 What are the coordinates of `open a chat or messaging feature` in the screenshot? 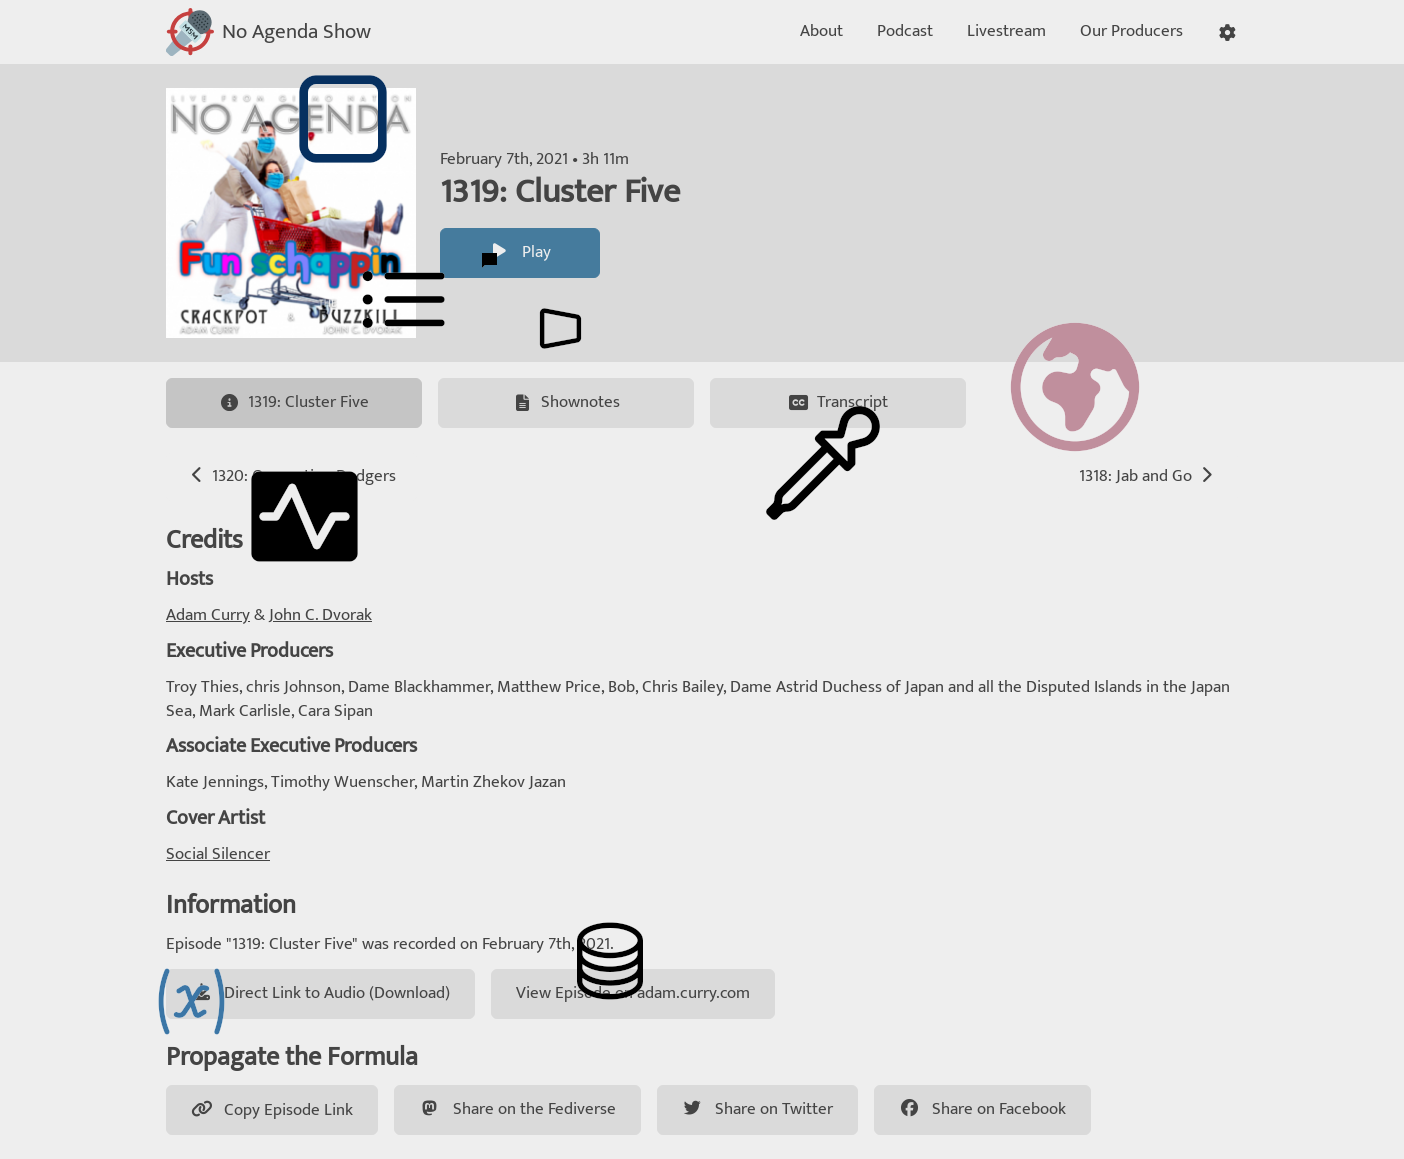 It's located at (489, 260).